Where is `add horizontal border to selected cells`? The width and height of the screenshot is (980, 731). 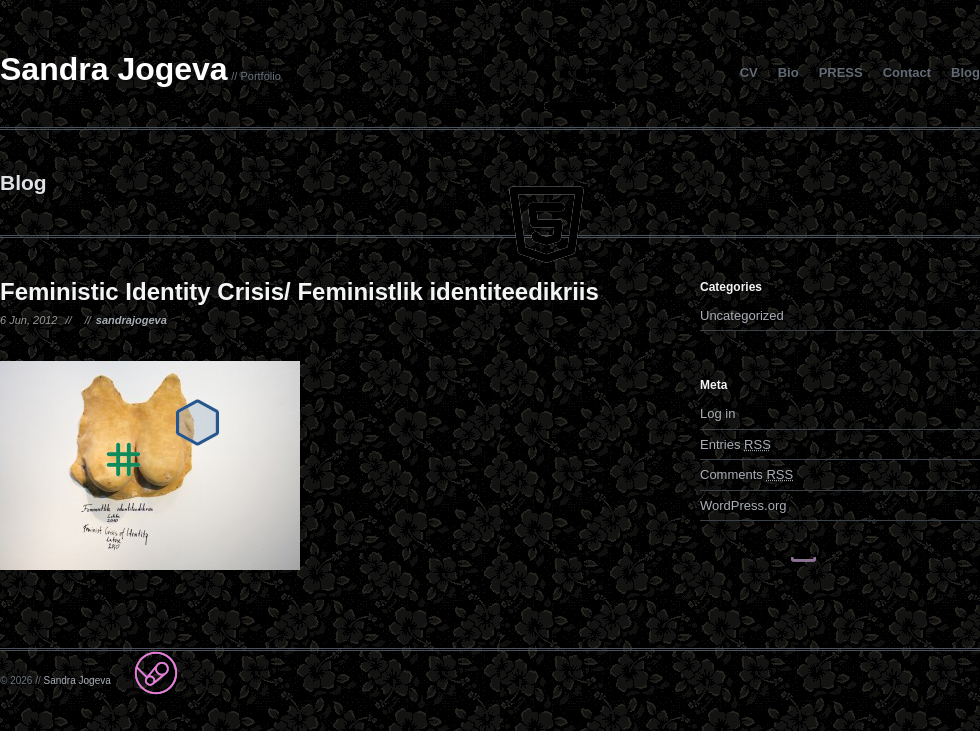
add horizontal border to selected cells is located at coordinates (580, 106).